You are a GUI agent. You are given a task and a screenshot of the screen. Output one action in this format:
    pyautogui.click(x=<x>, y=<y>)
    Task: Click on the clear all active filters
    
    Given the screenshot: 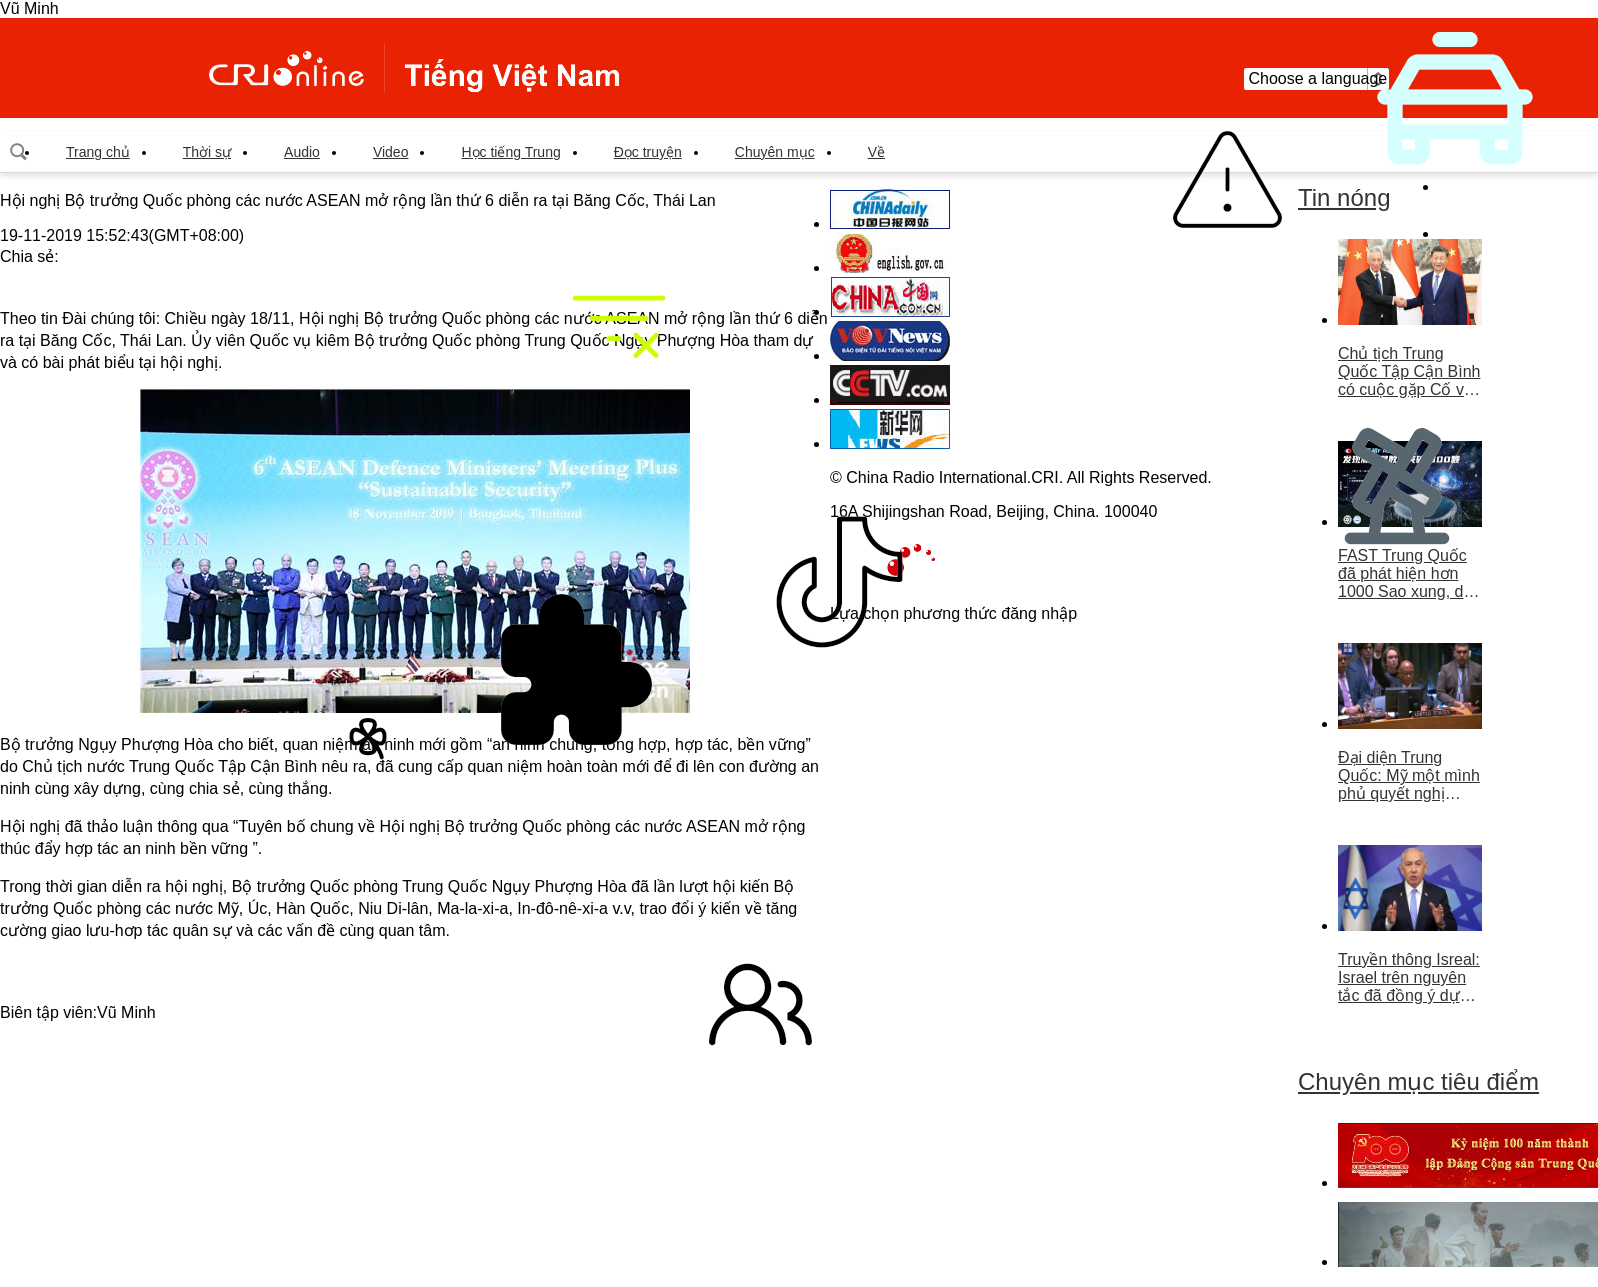 What is the action you would take?
    pyautogui.click(x=619, y=315)
    